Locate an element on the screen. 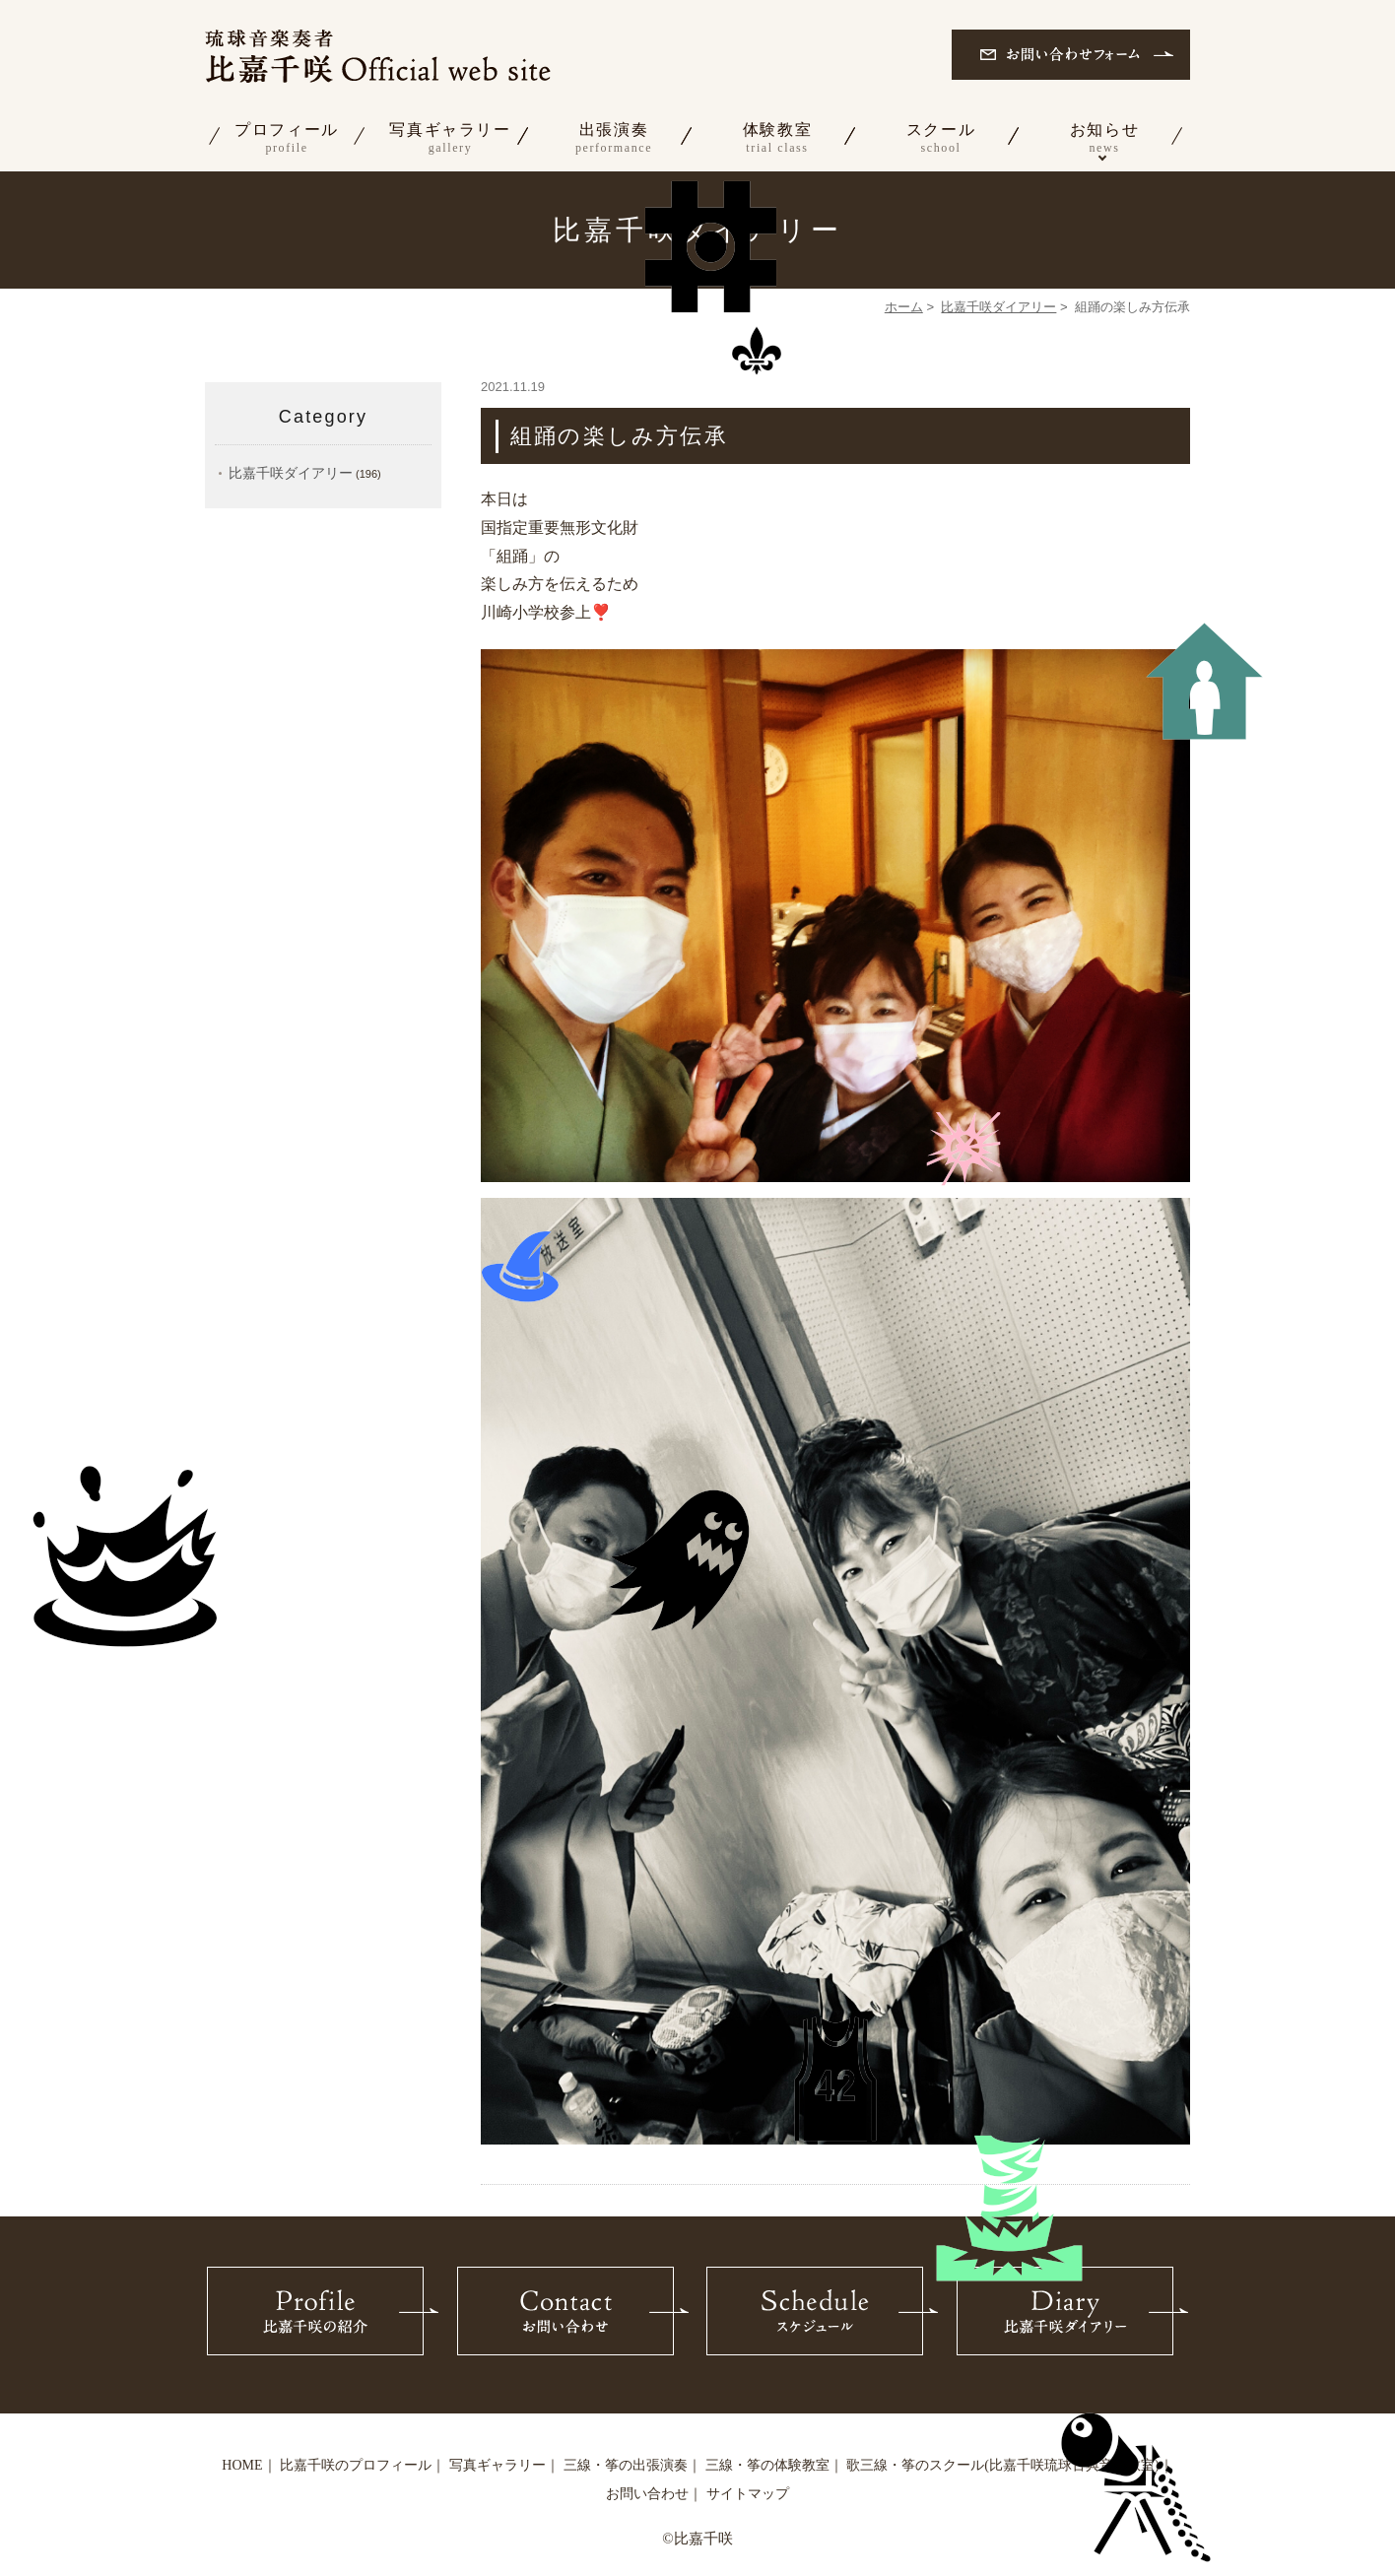  activate tornado stomp attack is located at coordinates (1009, 2208).